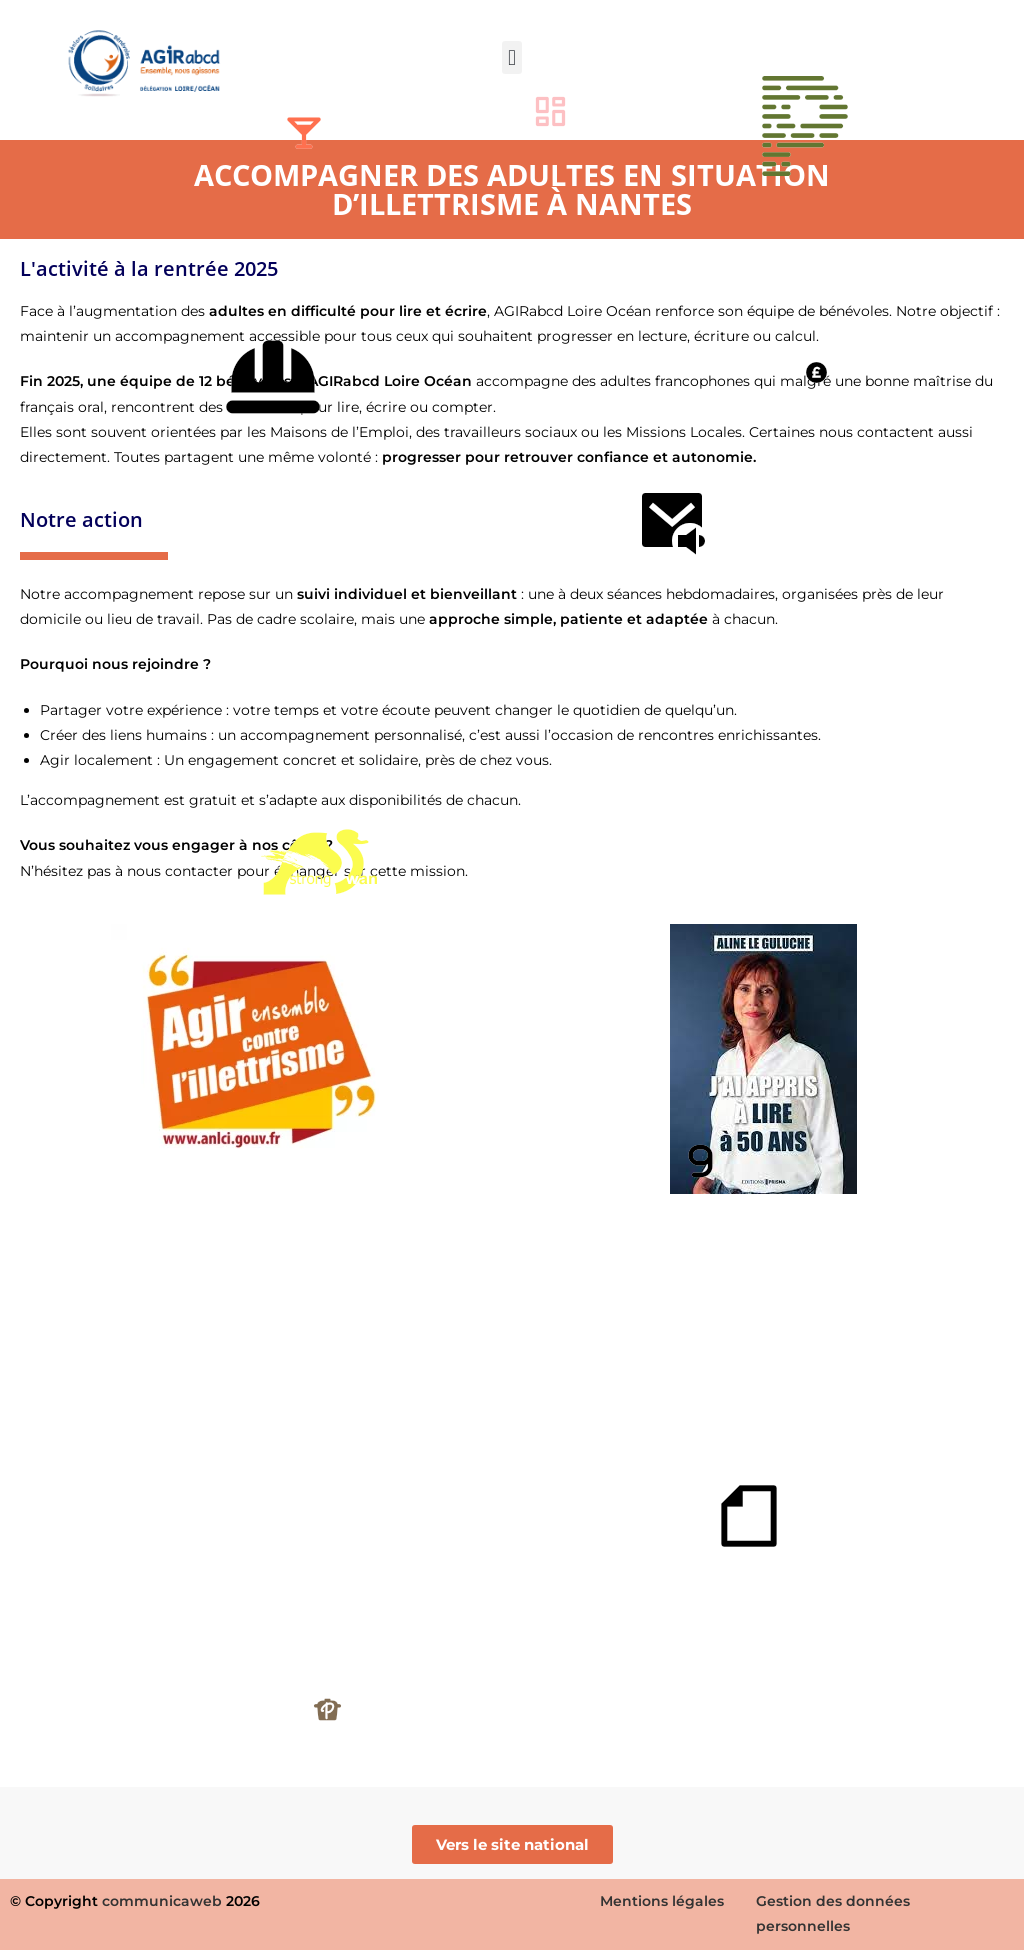 The image size is (1024, 1950). What do you see at coordinates (319, 862) in the screenshot?
I see `strongSwan VPN client application` at bounding box center [319, 862].